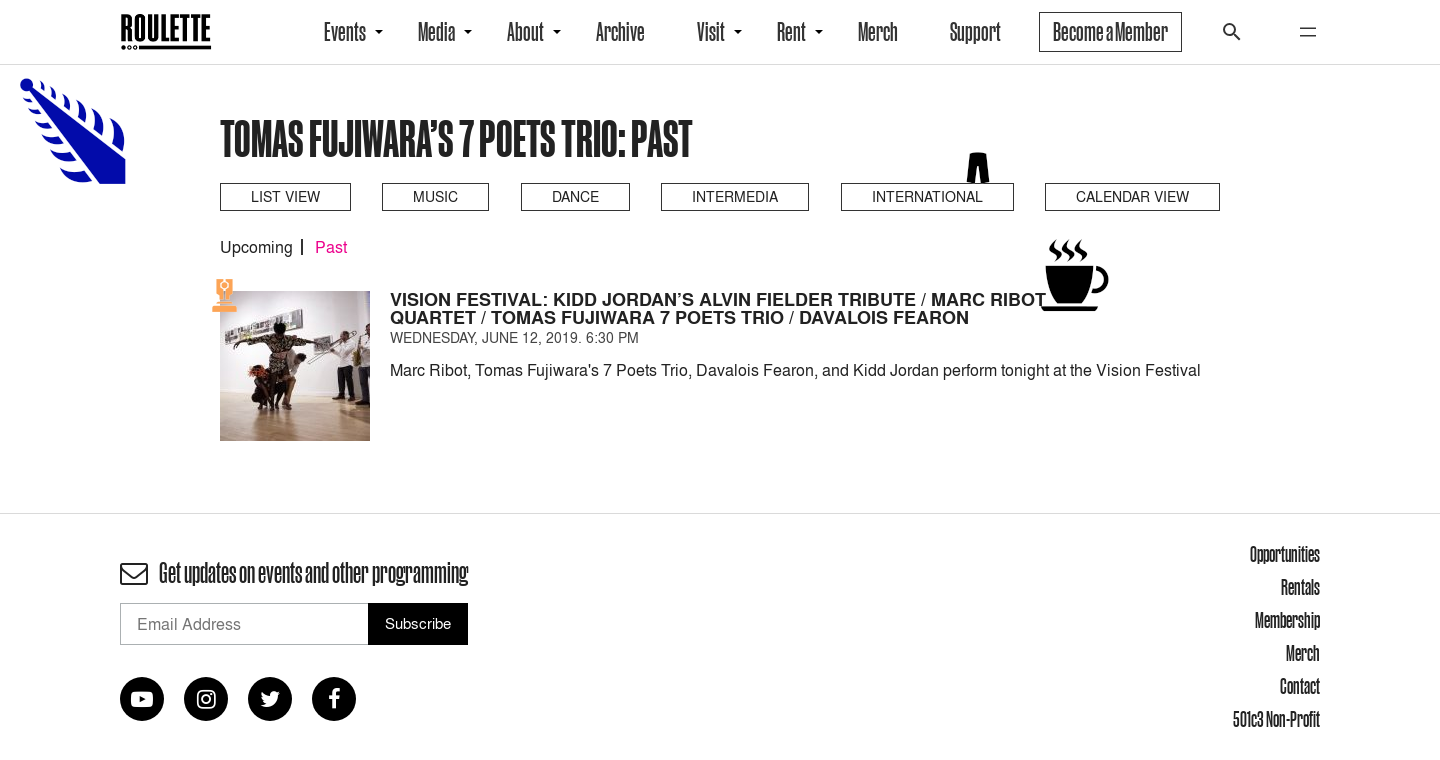 The width and height of the screenshot is (1440, 760). Describe the element at coordinates (978, 168) in the screenshot. I see `browse pants or trousers in a clothing app` at that location.